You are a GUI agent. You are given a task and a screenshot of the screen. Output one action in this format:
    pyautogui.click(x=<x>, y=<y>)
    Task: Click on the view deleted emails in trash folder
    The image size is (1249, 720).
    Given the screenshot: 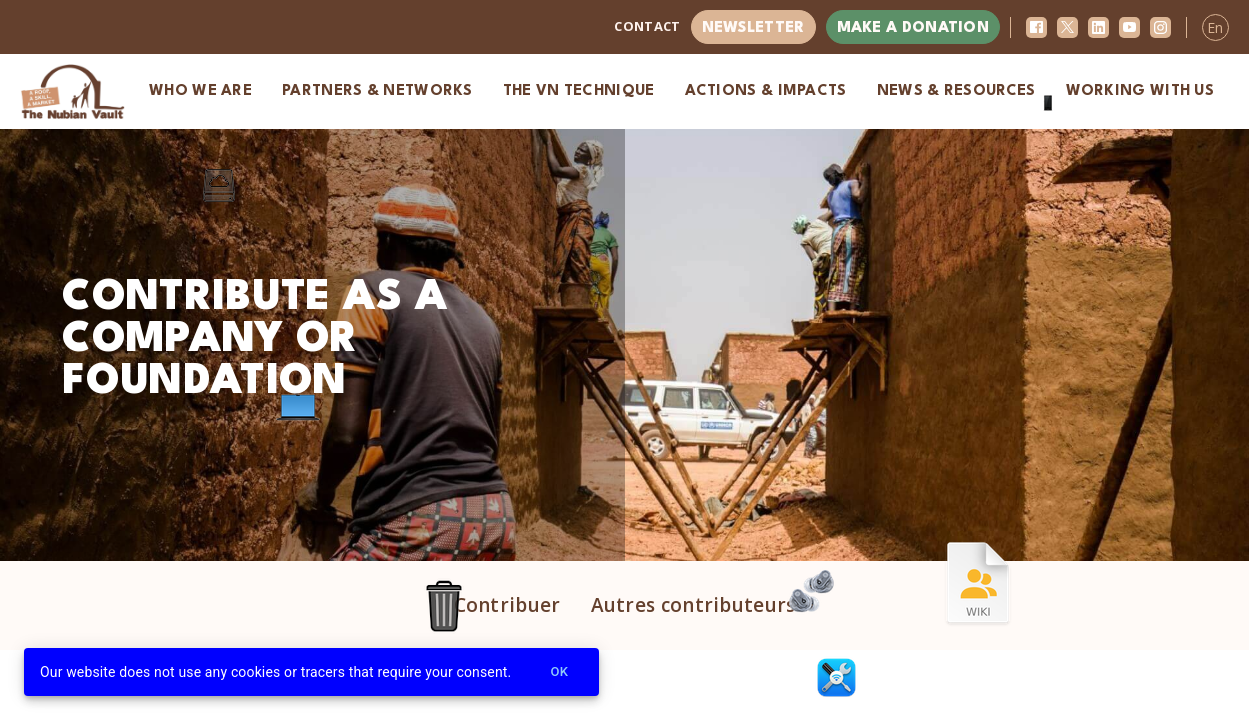 What is the action you would take?
    pyautogui.click(x=444, y=606)
    